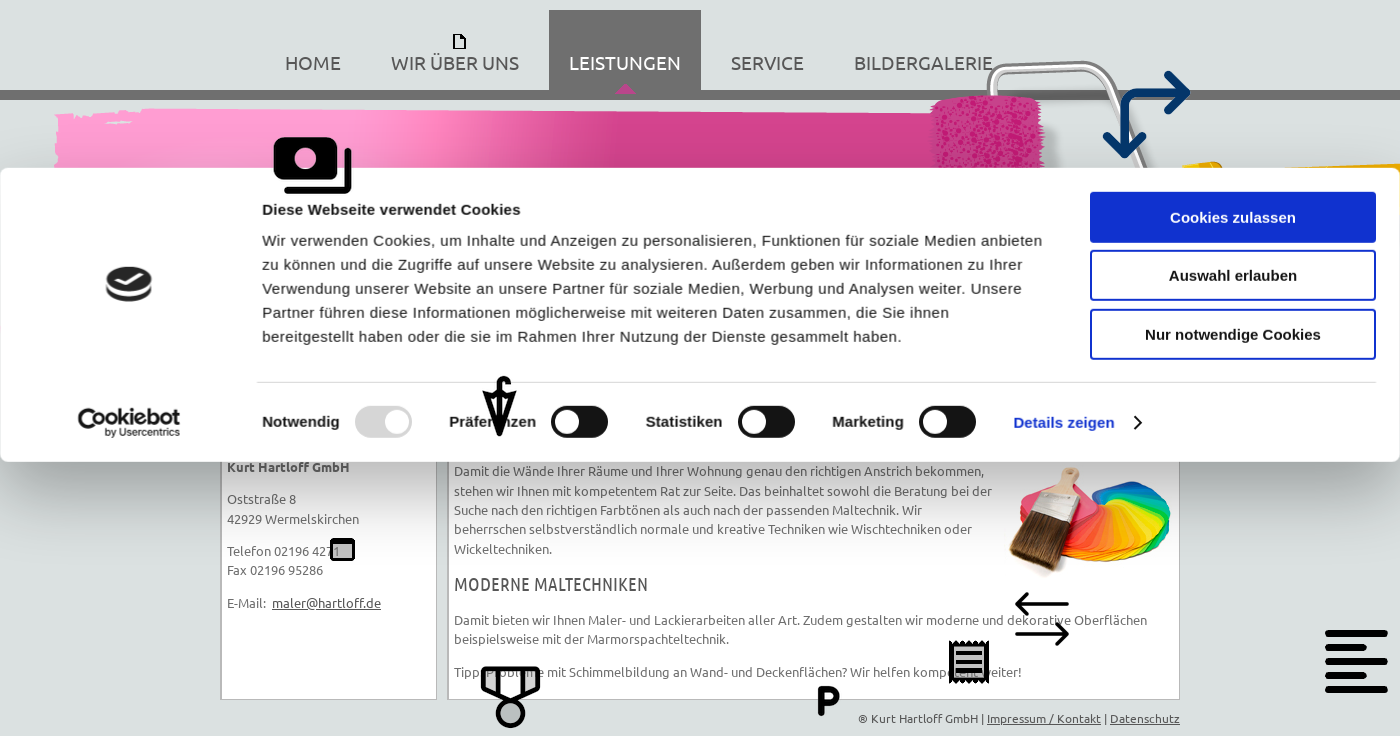  Describe the element at coordinates (459, 41) in the screenshot. I see `insert or attach a file` at that location.